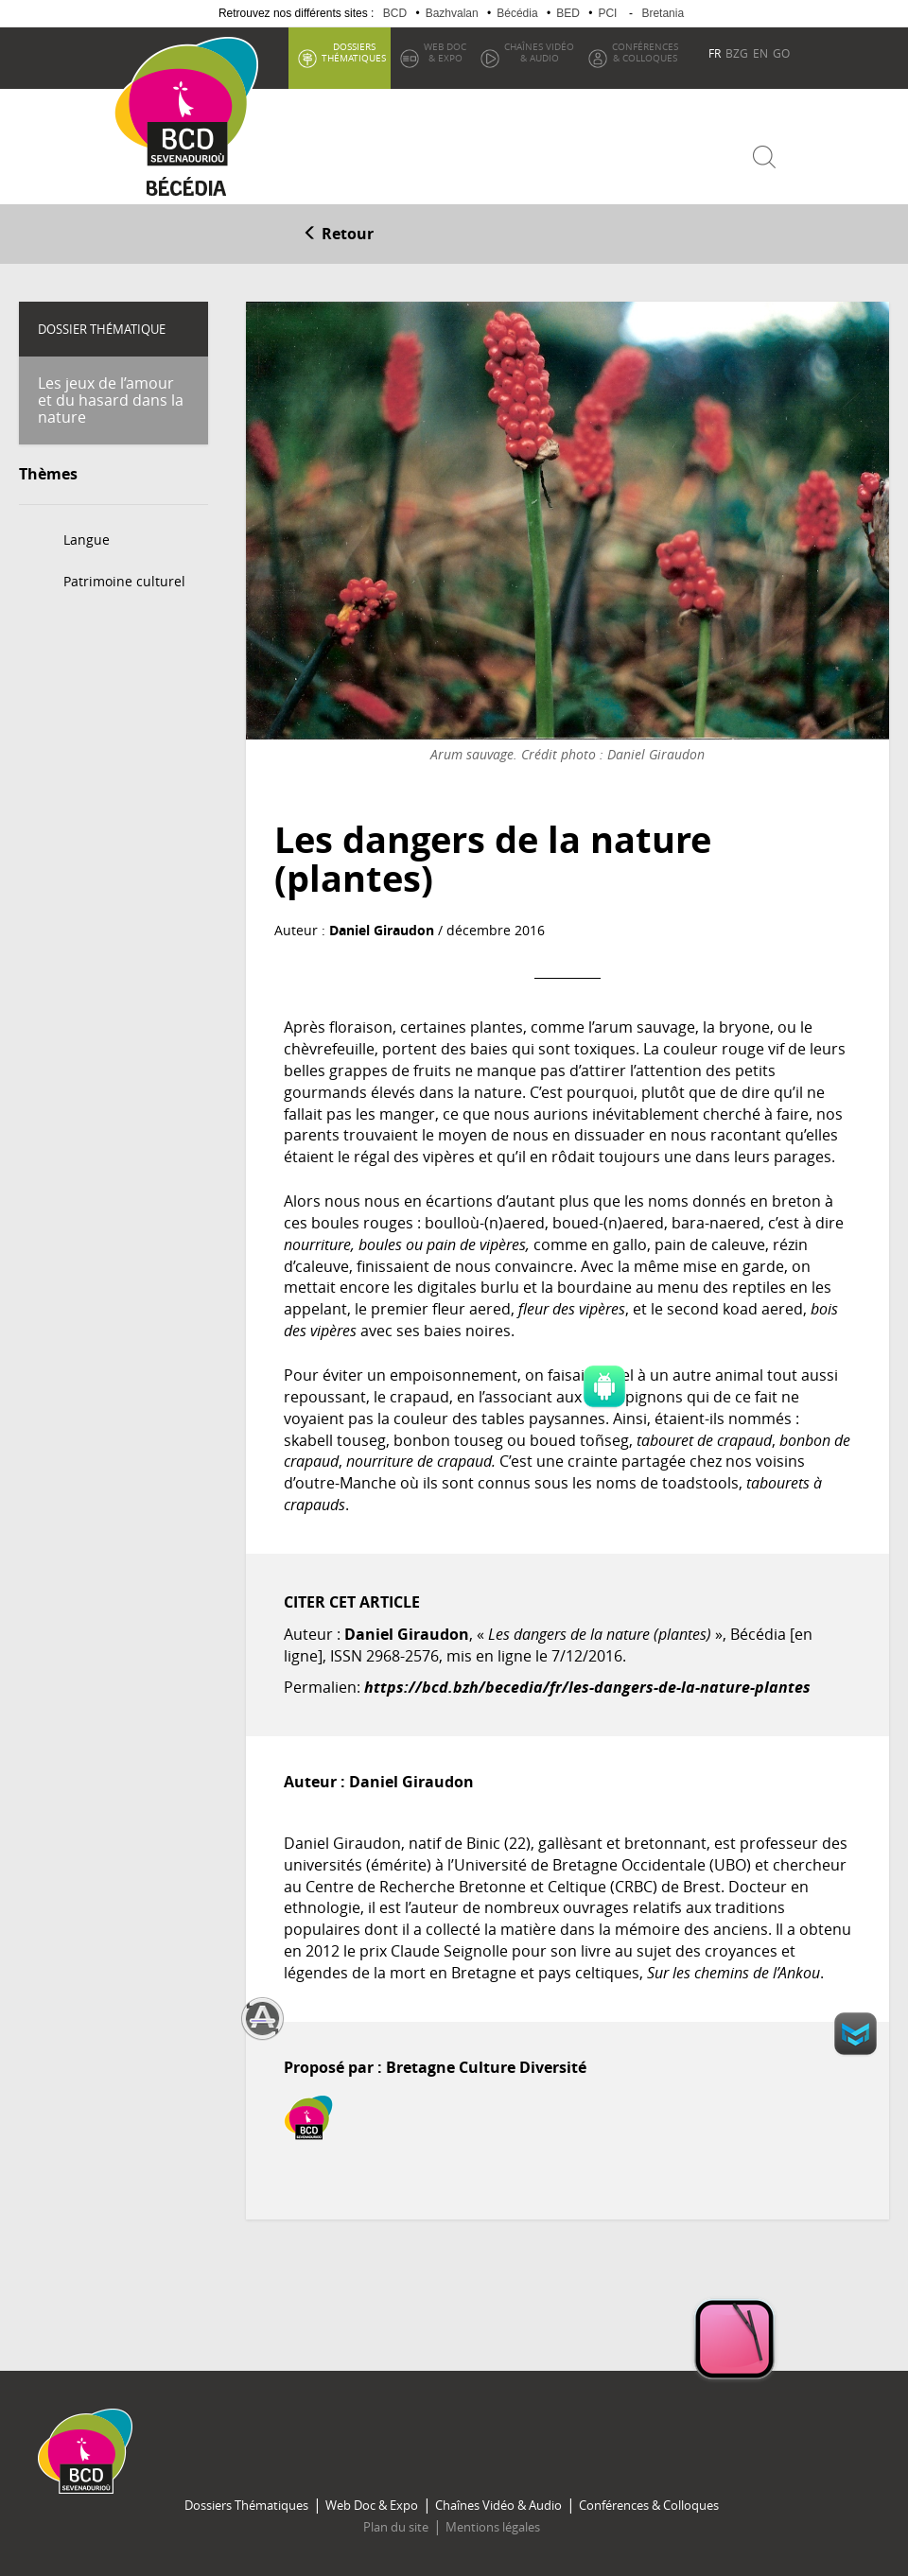 Image resolution: width=908 pixels, height=2576 pixels. I want to click on launch anbox android emulator, so click(604, 1386).